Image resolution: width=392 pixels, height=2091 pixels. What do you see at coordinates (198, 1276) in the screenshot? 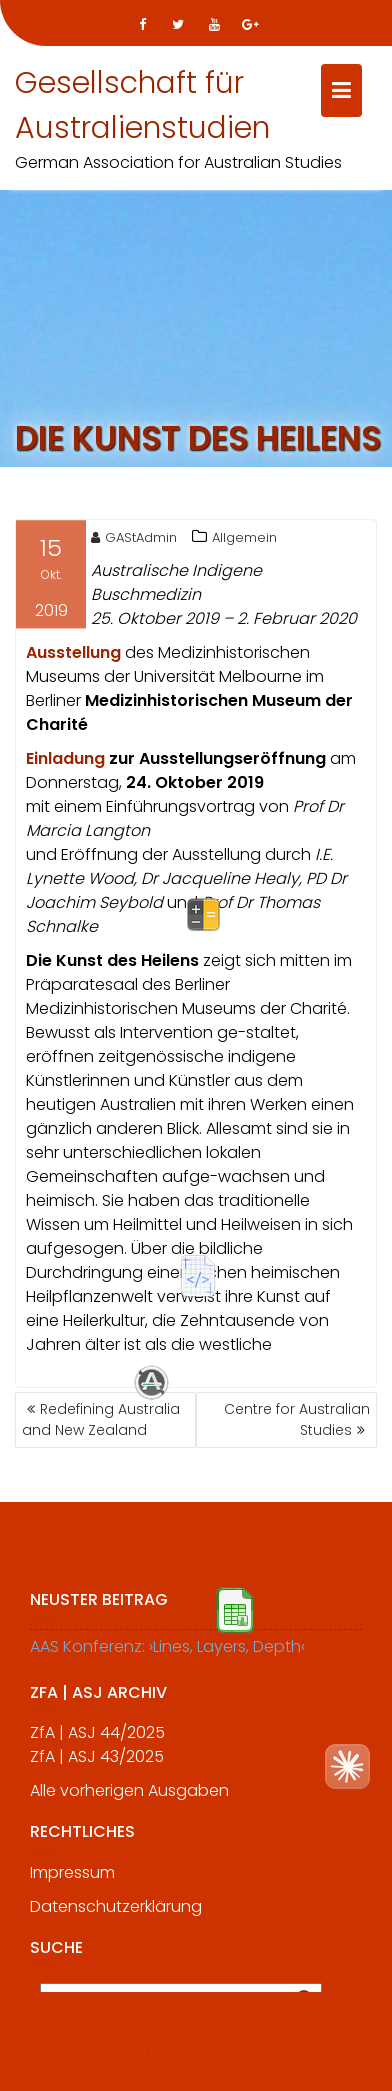
I see `twig template file type indicator` at bounding box center [198, 1276].